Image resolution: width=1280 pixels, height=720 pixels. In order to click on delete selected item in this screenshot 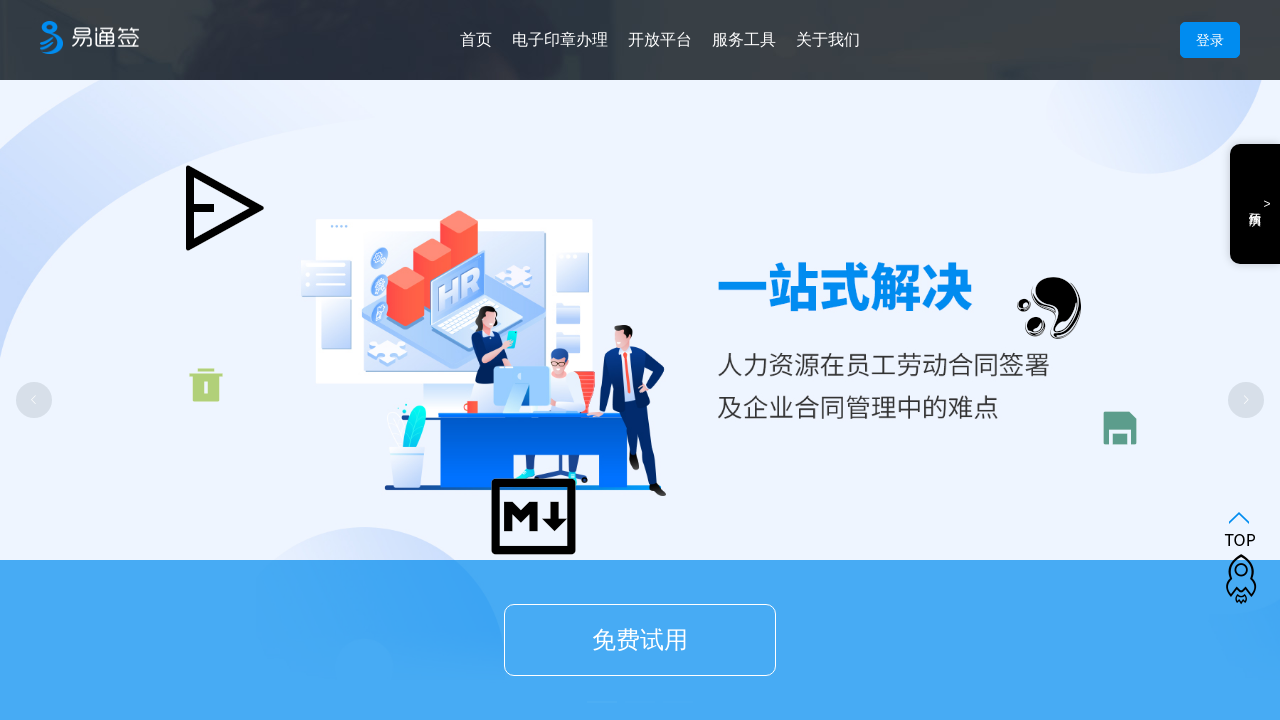, I will do `click(206, 385)`.